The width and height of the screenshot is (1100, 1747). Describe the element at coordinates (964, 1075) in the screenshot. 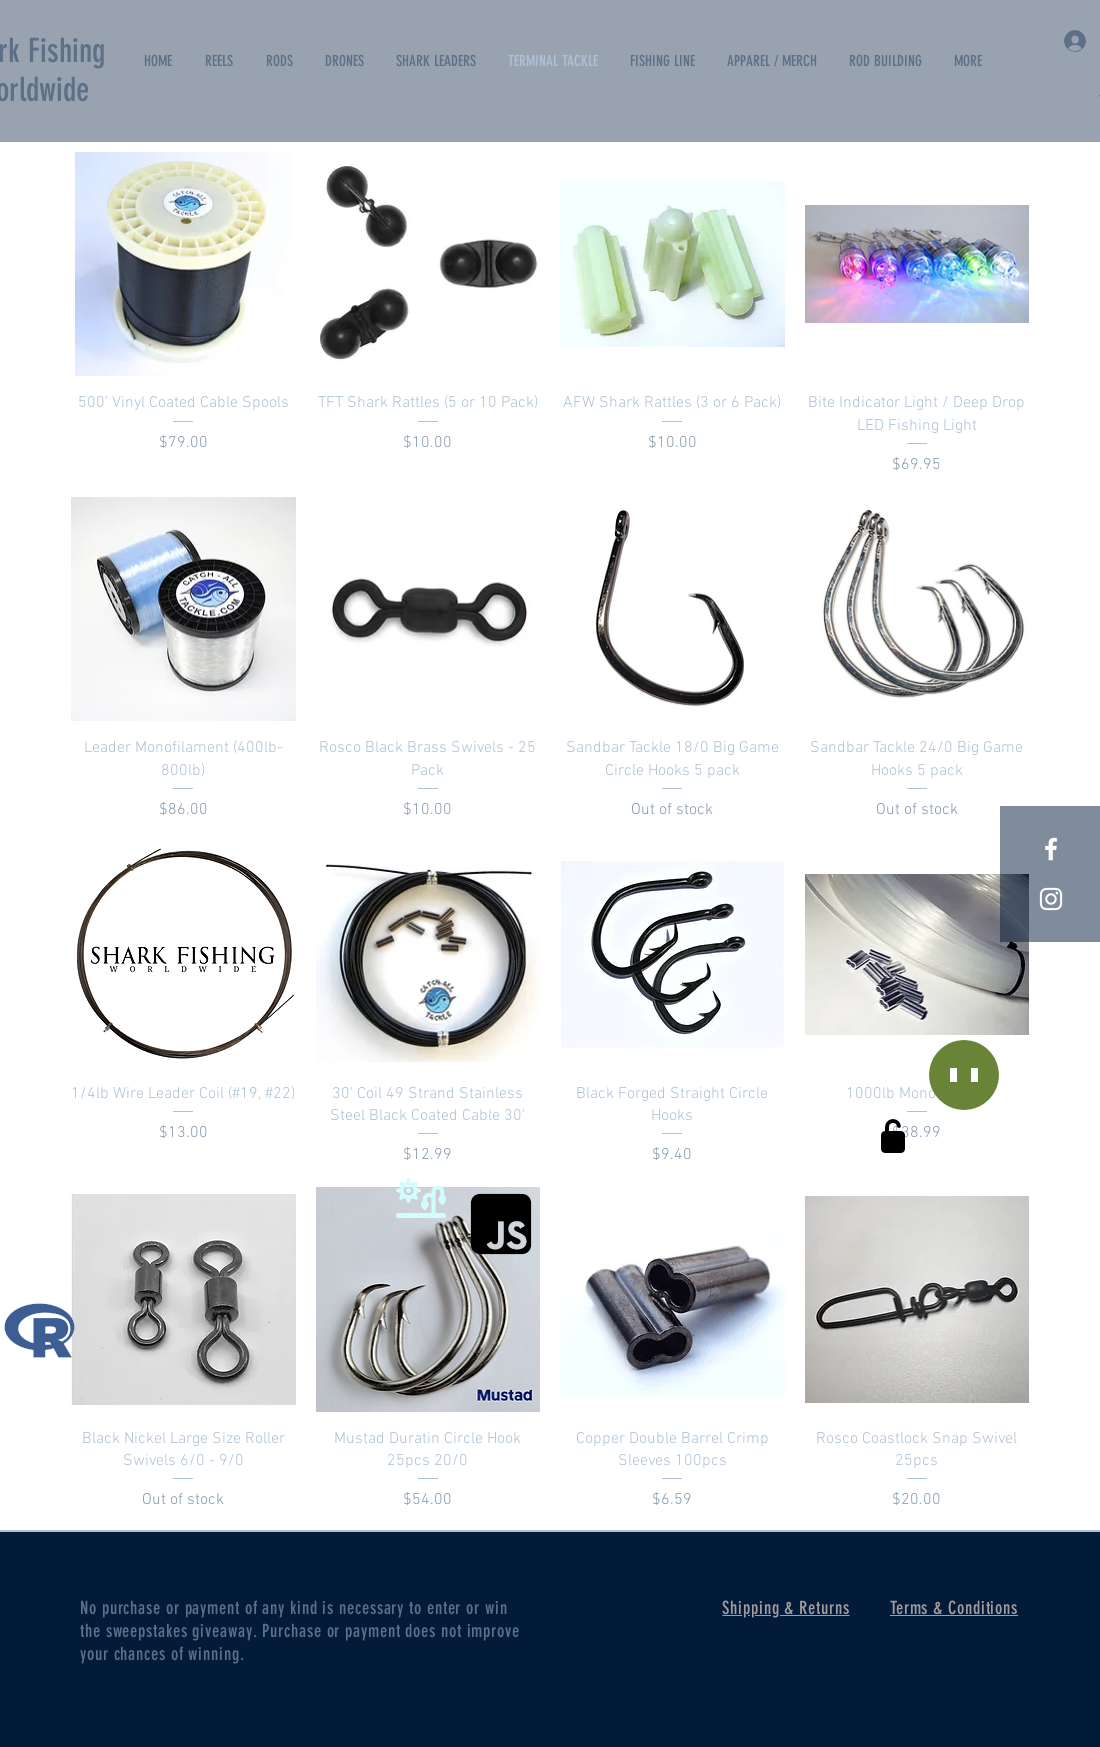

I see `electrical outlet or power source indicator` at that location.